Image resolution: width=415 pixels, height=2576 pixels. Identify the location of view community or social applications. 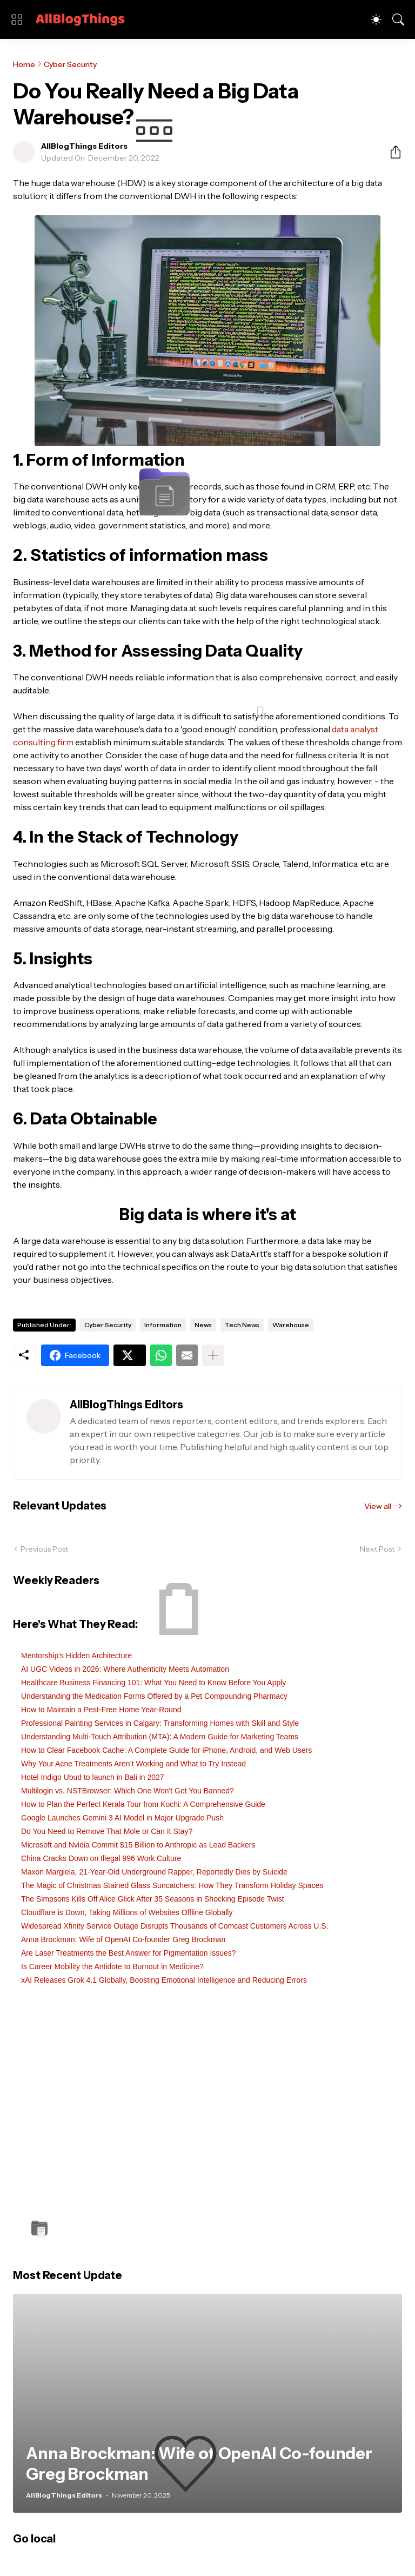
(185, 2463).